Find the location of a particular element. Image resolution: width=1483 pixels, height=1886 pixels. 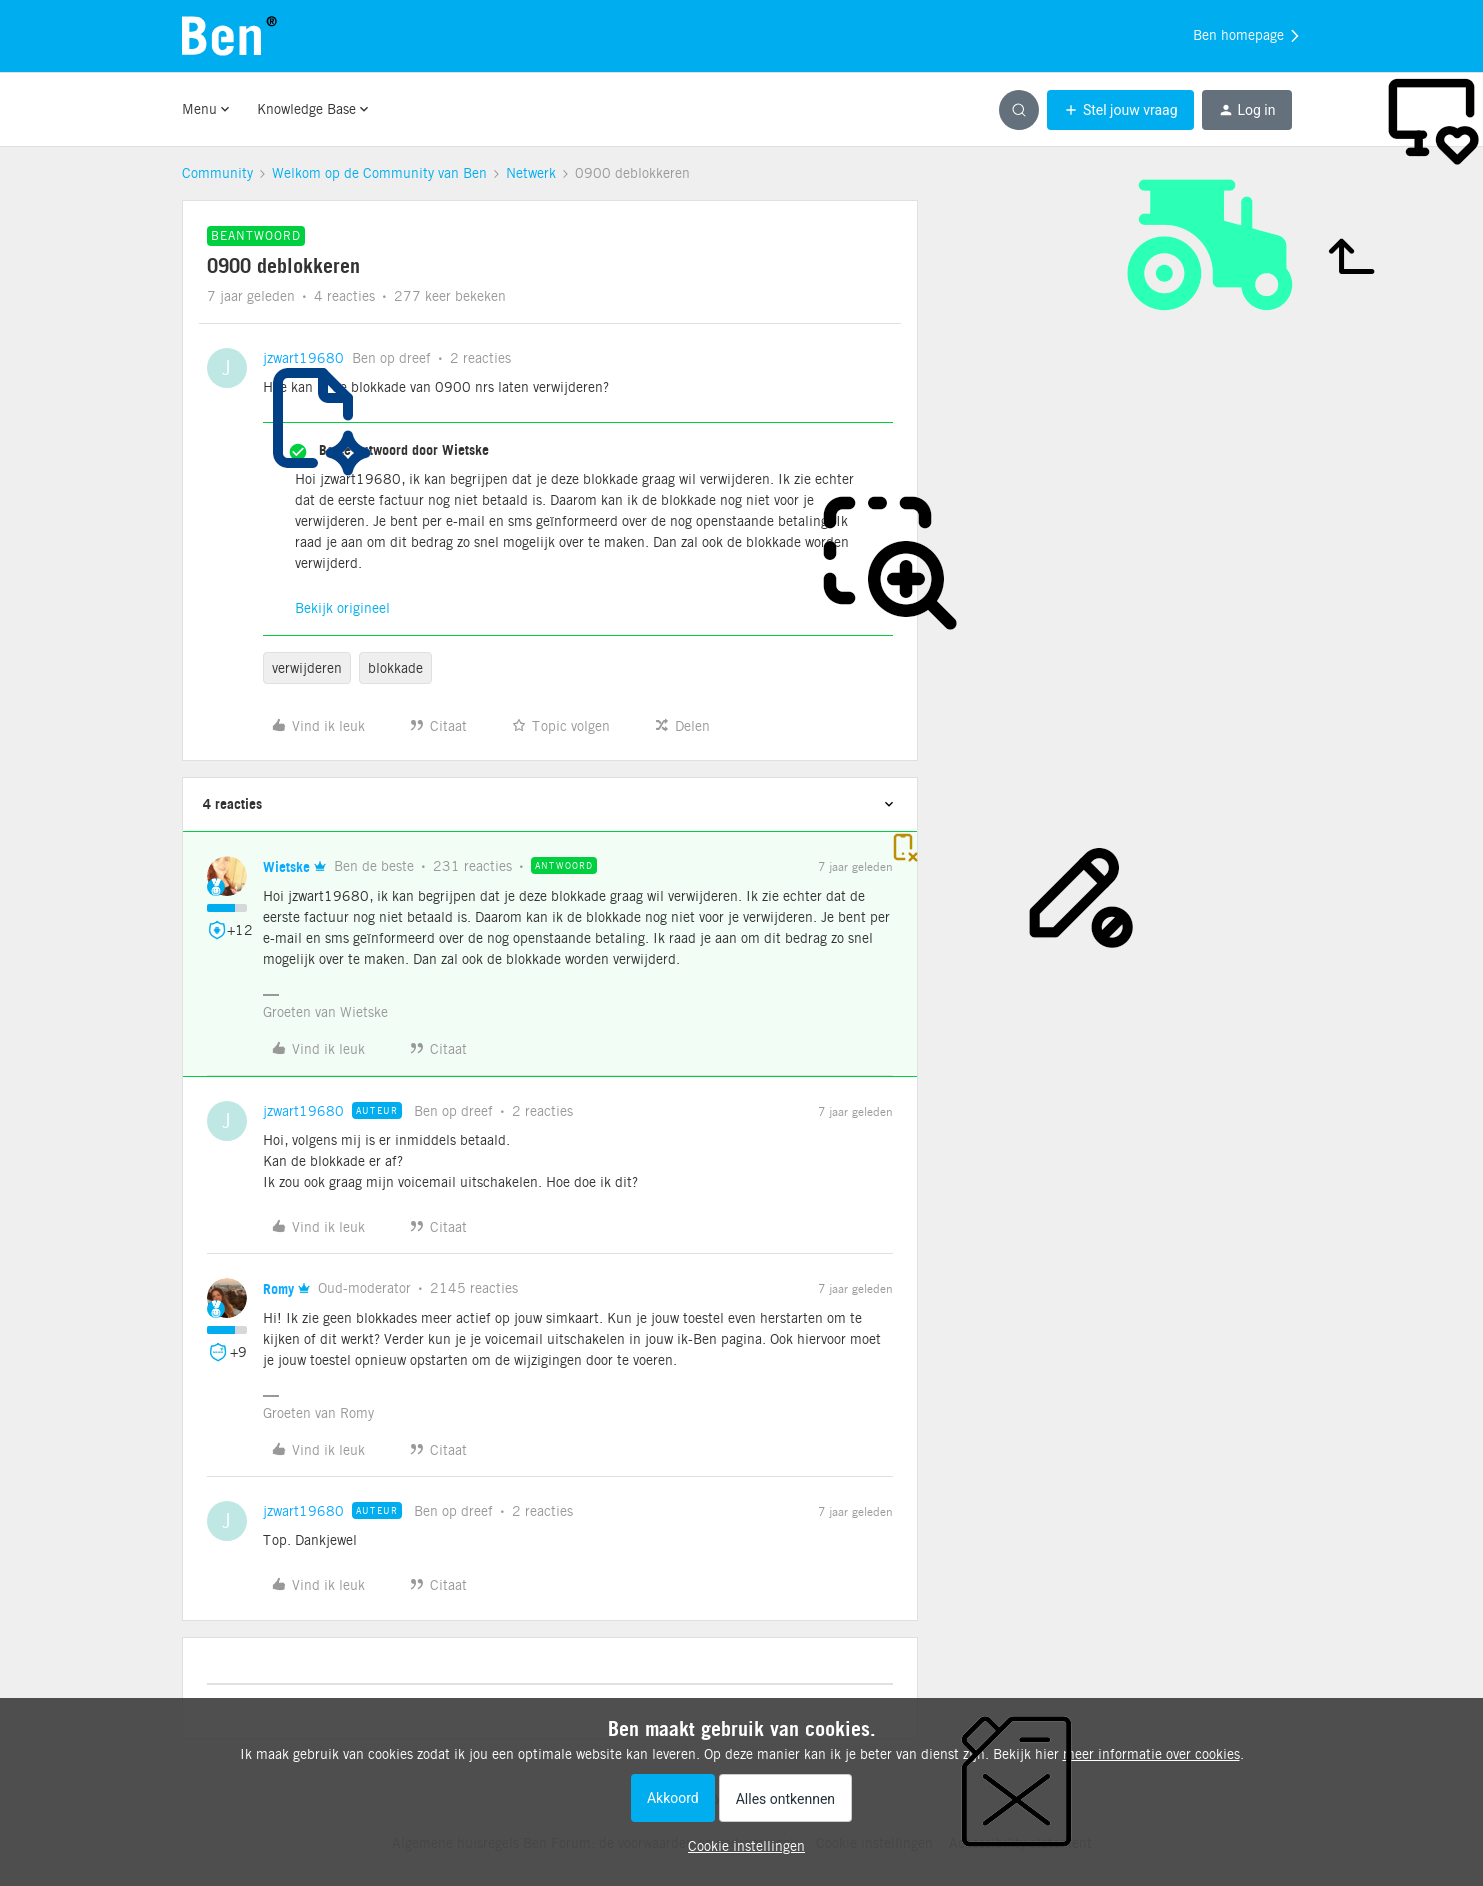

zoom in on a selected area is located at coordinates (887, 560).